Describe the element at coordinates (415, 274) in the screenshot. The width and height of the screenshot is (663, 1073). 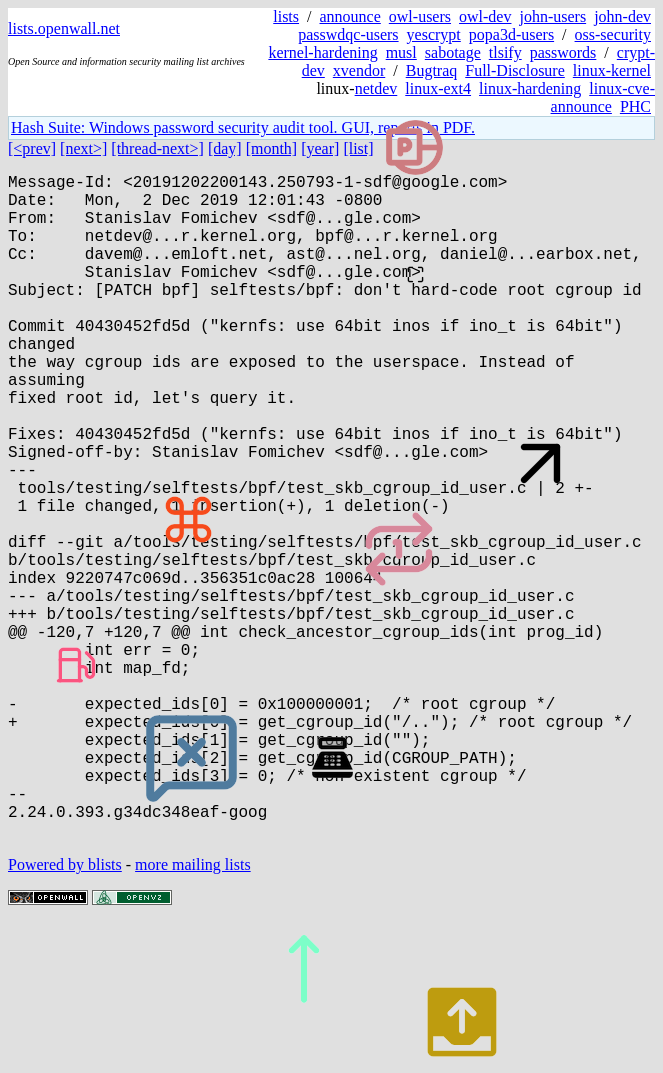
I see `expand to full screen mode` at that location.